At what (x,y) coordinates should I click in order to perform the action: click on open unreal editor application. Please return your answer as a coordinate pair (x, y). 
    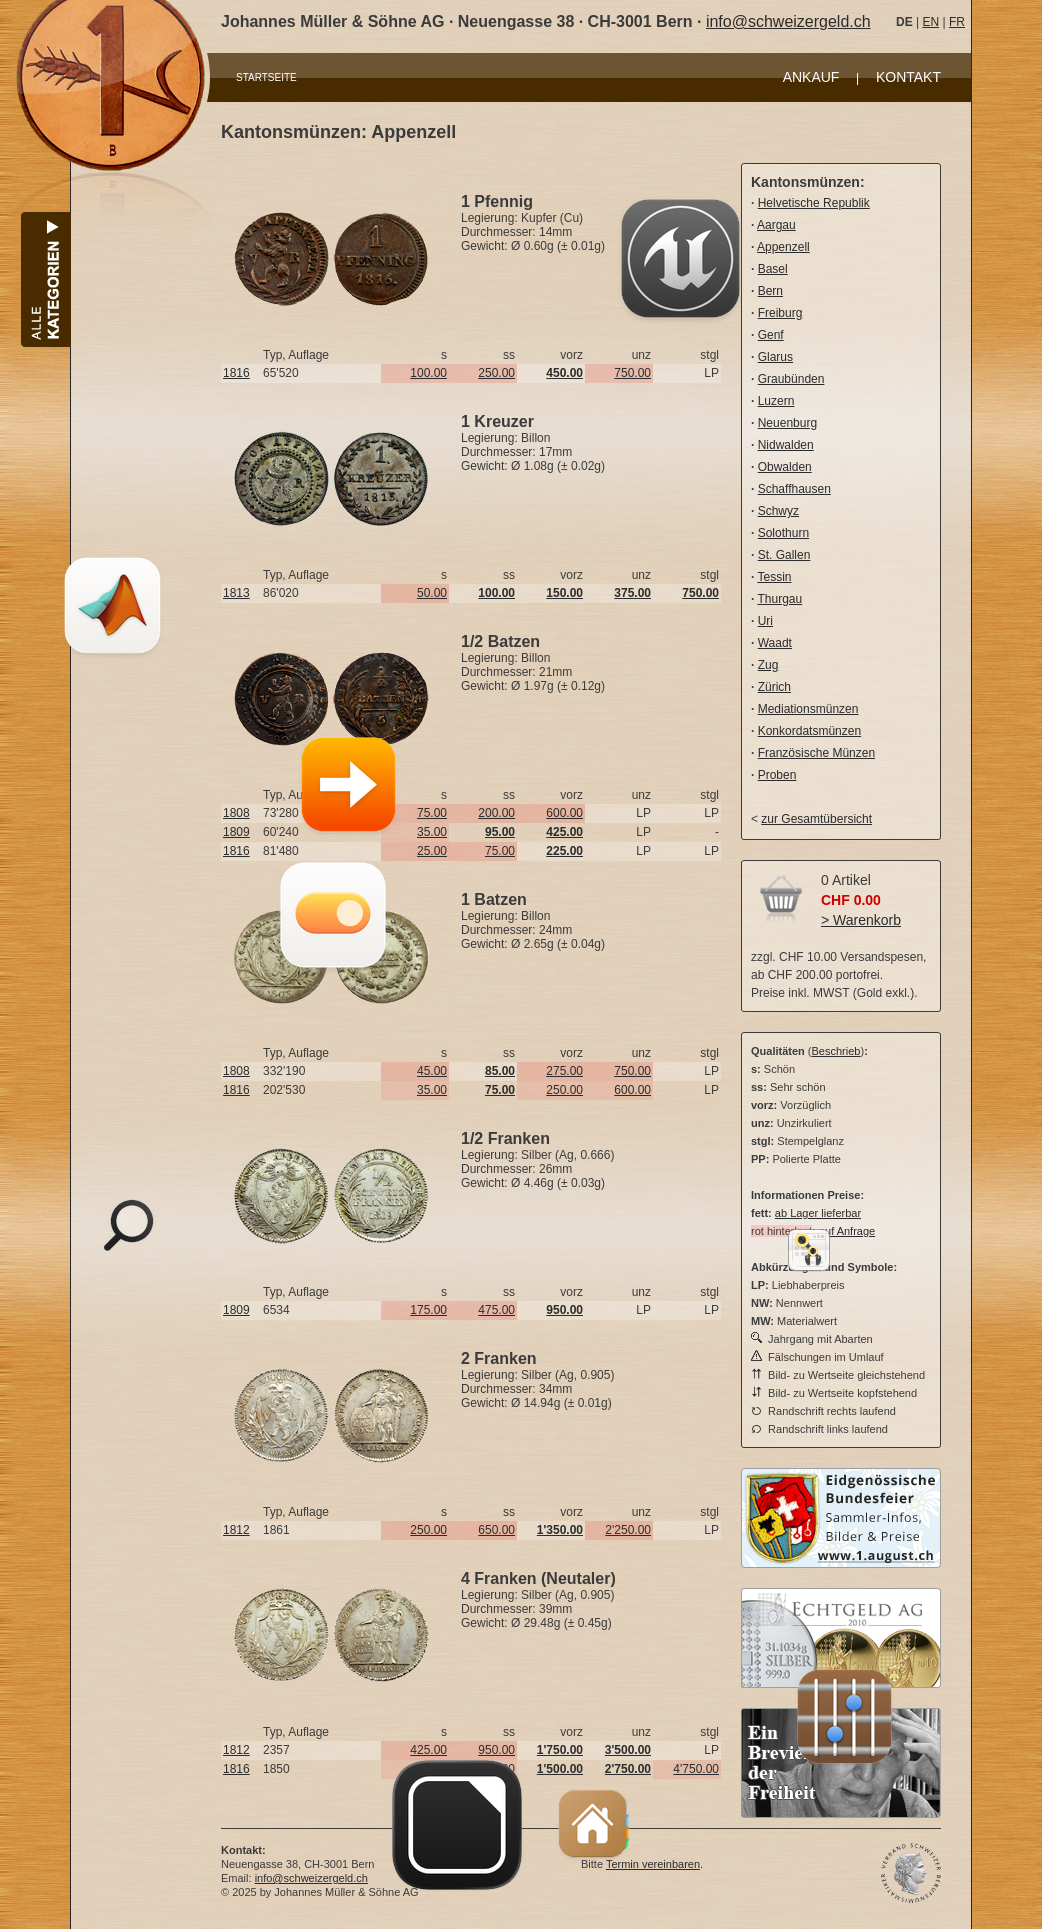
    Looking at the image, I should click on (680, 258).